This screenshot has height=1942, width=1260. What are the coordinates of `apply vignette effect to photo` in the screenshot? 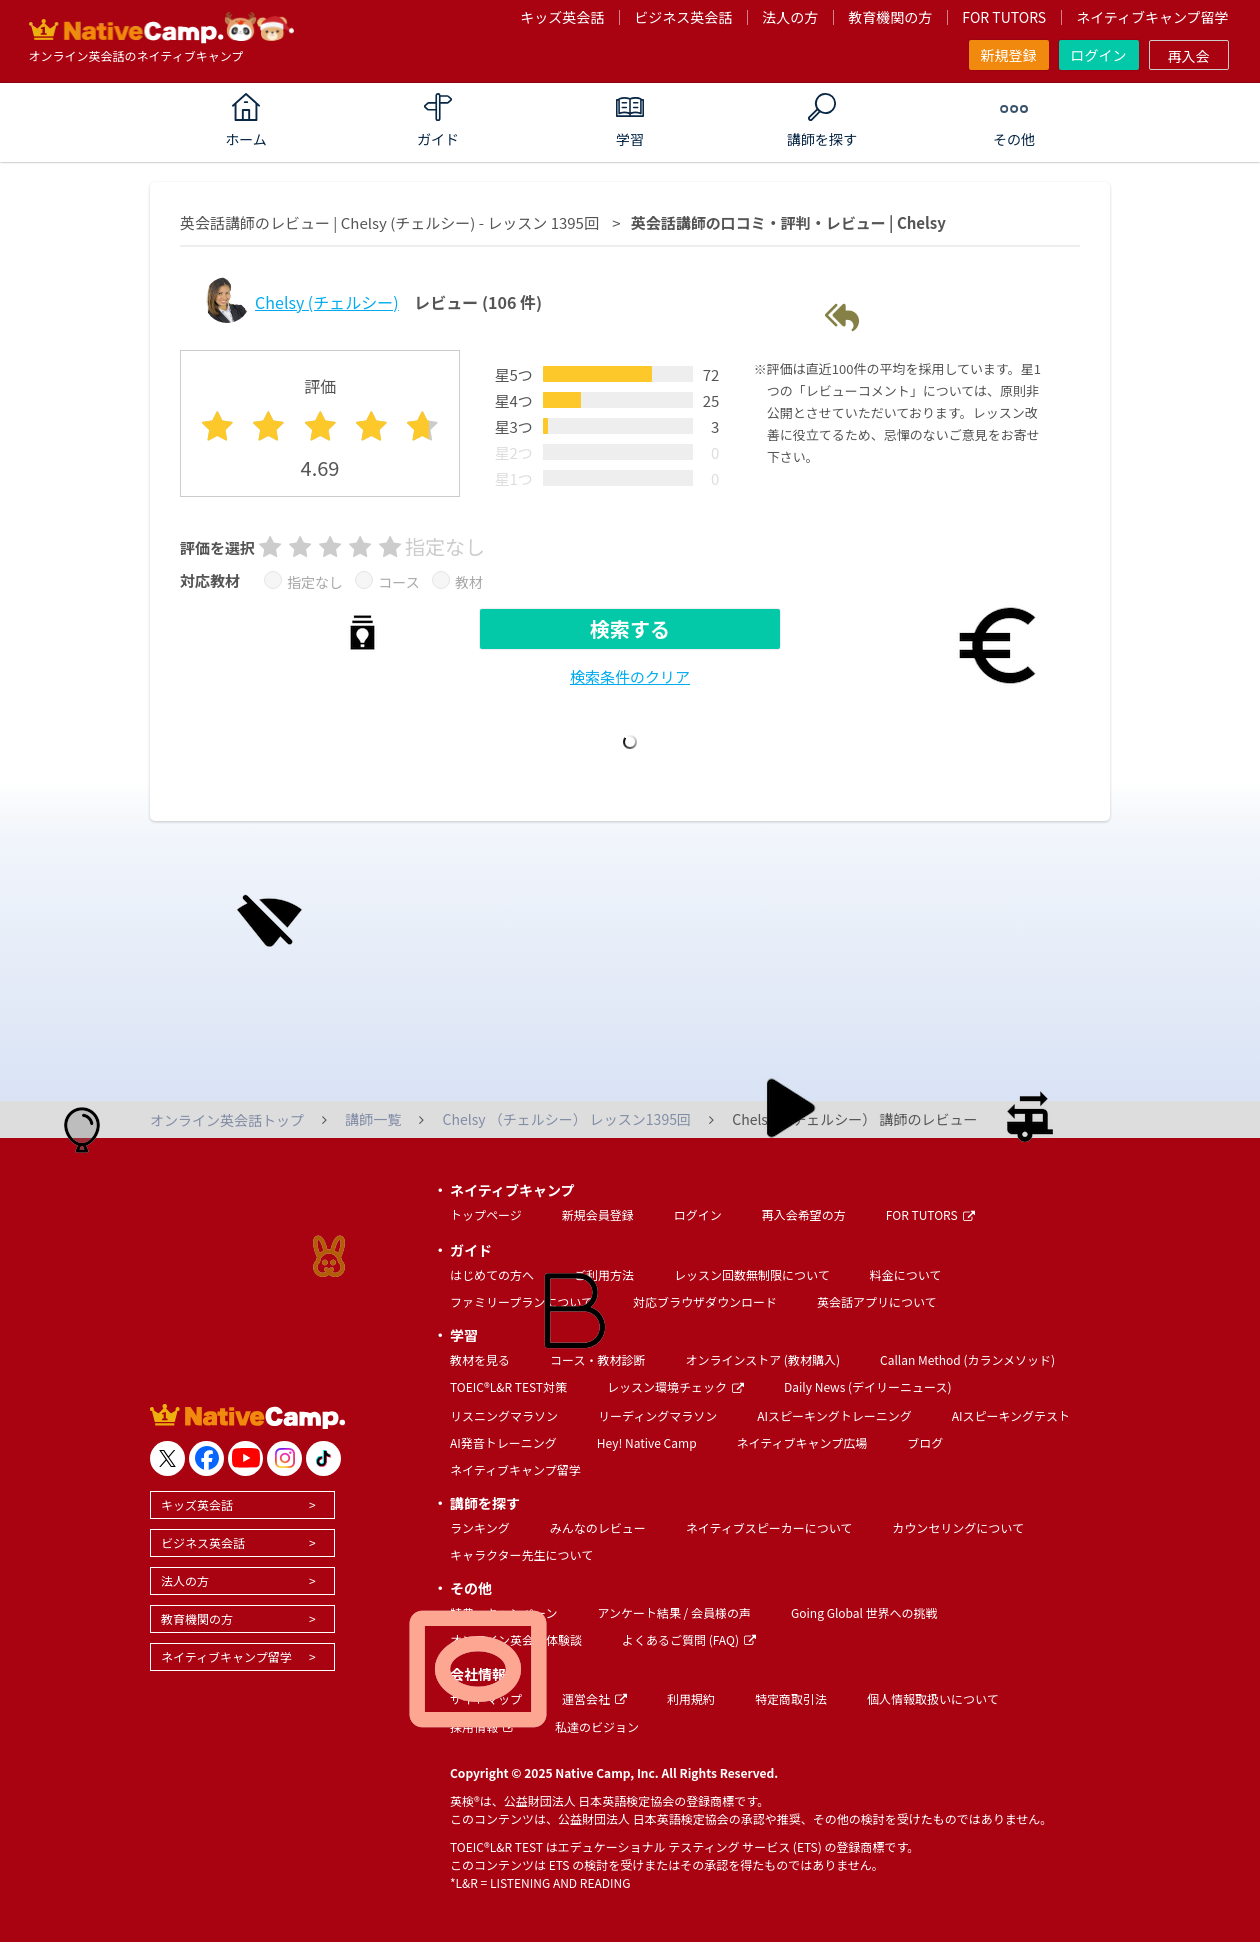 It's located at (478, 1669).